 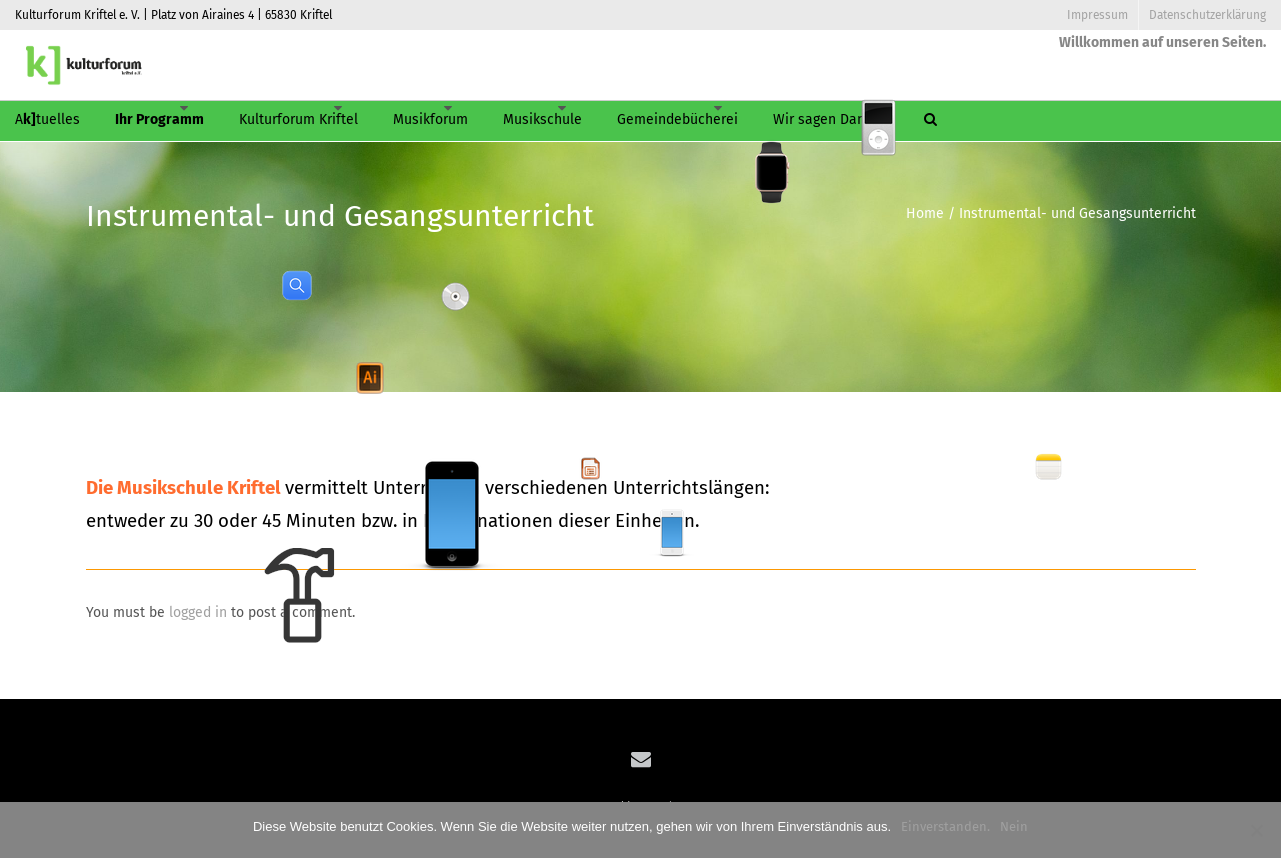 I want to click on open the notes app, so click(x=1048, y=466).